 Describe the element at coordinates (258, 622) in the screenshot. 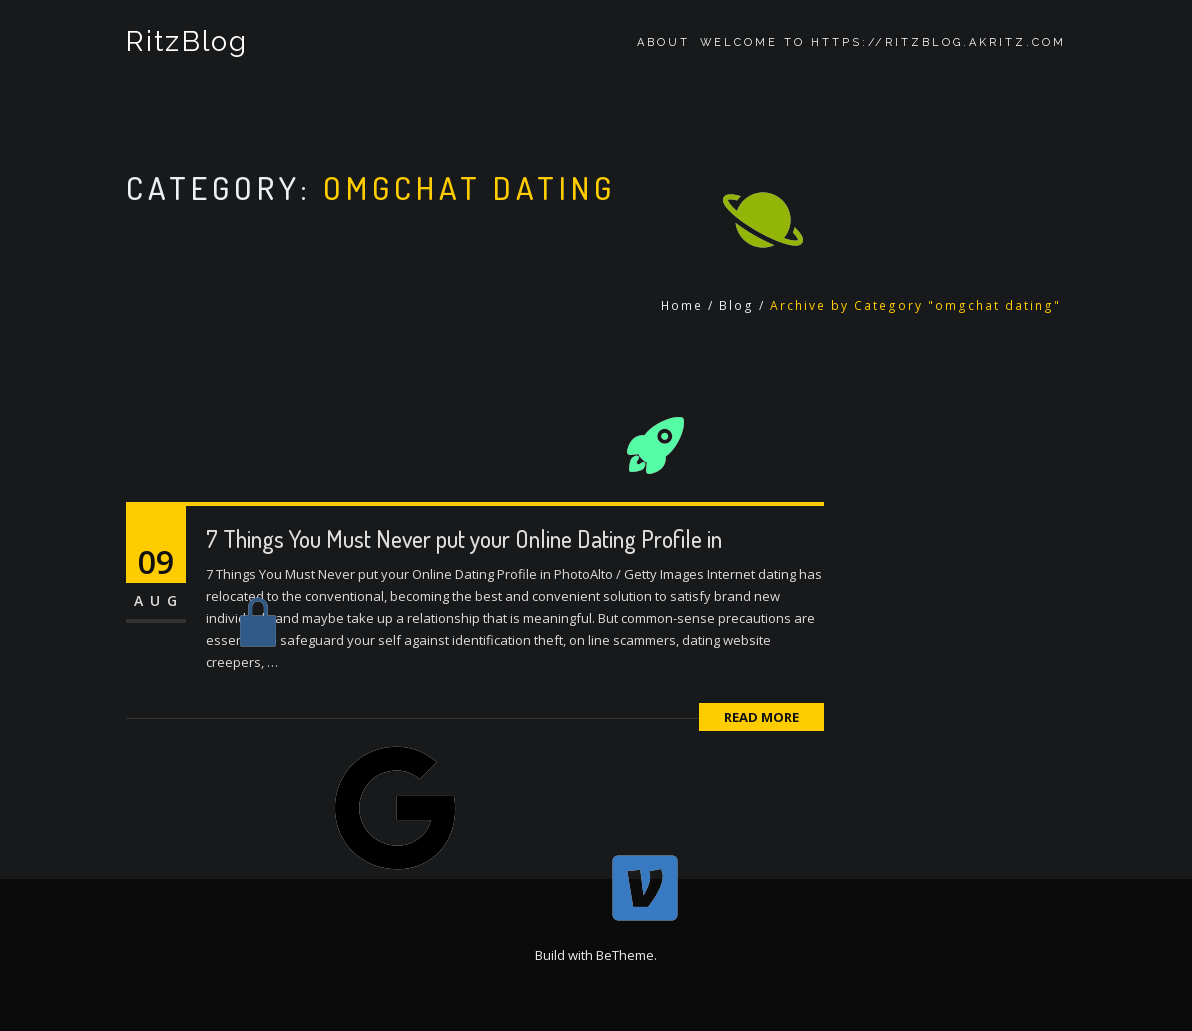

I see `indicates a locked or secured item` at that location.